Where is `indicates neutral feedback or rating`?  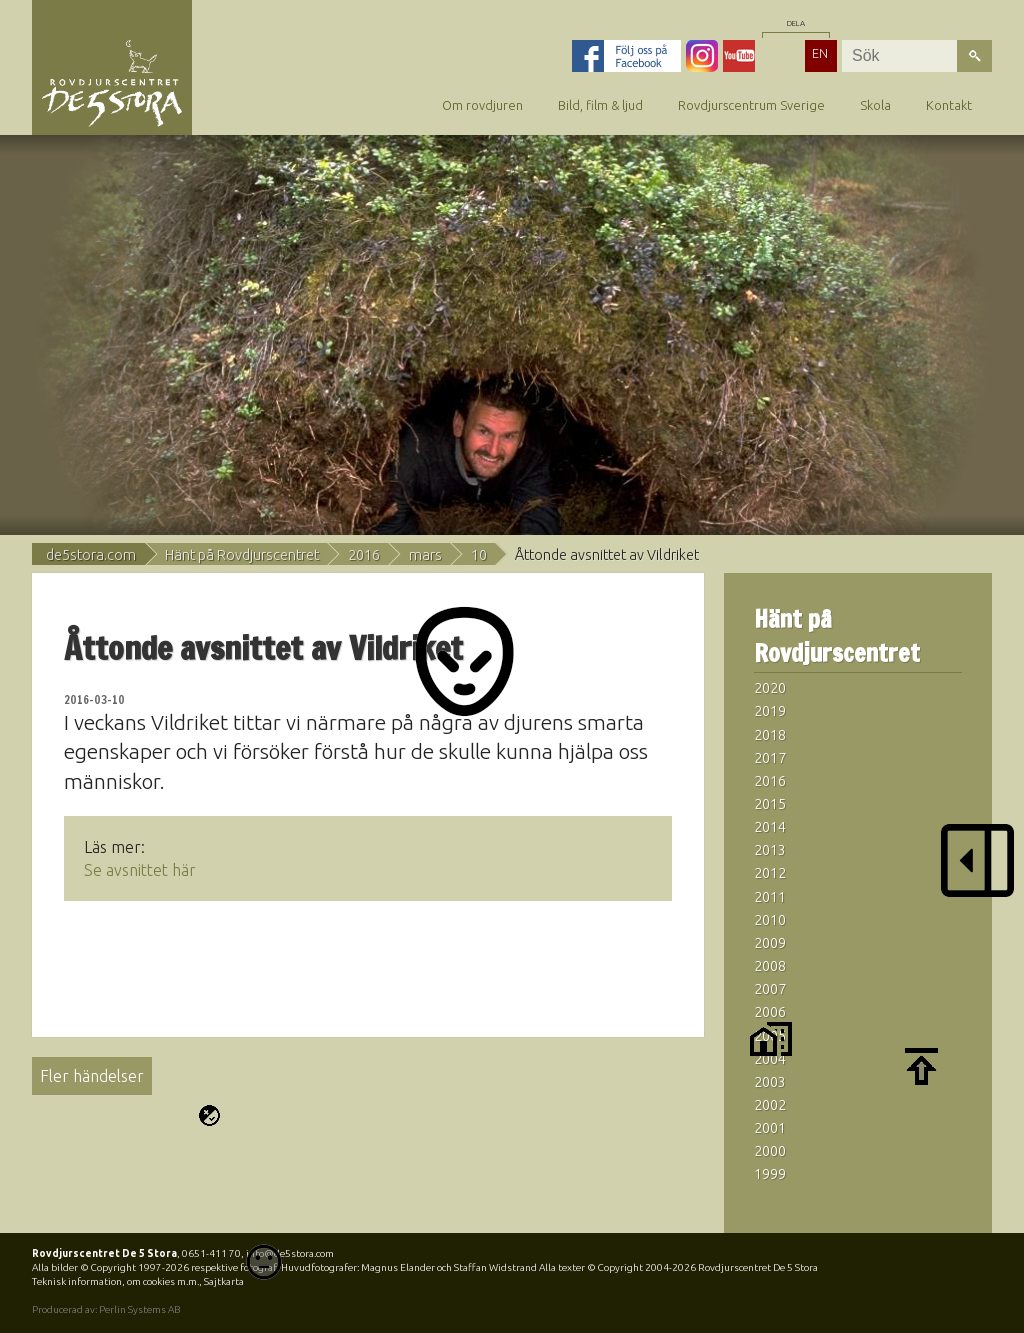
indicates neutral feedback or rating is located at coordinates (264, 1262).